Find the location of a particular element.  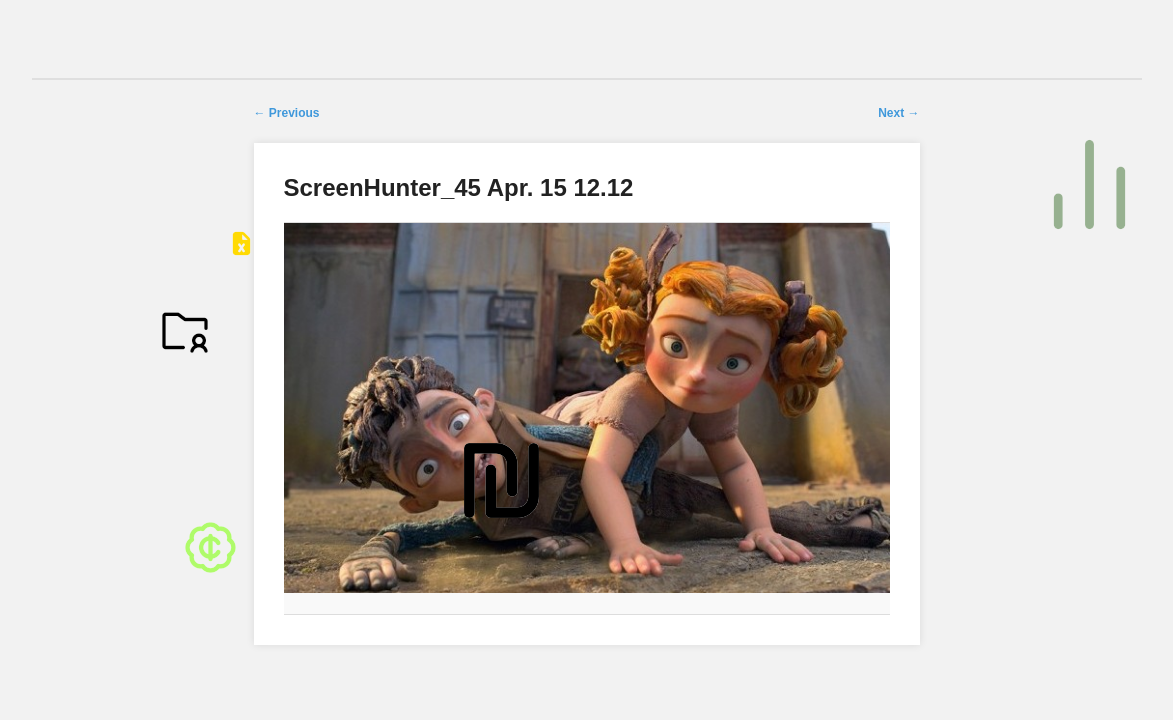

access user profile folder is located at coordinates (185, 330).